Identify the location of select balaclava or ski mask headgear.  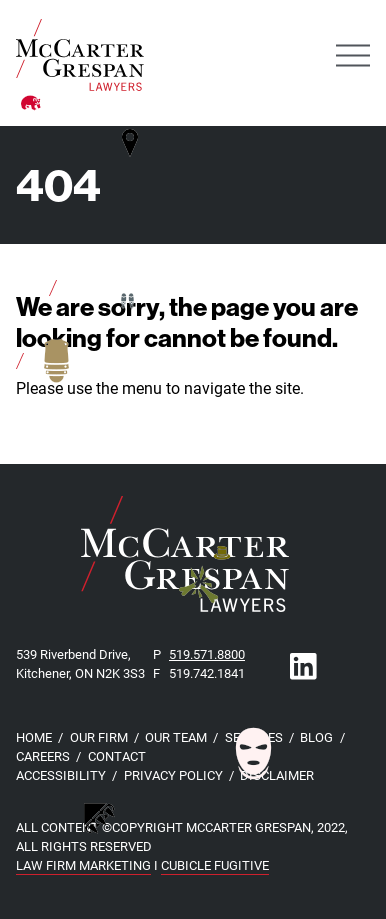
(253, 753).